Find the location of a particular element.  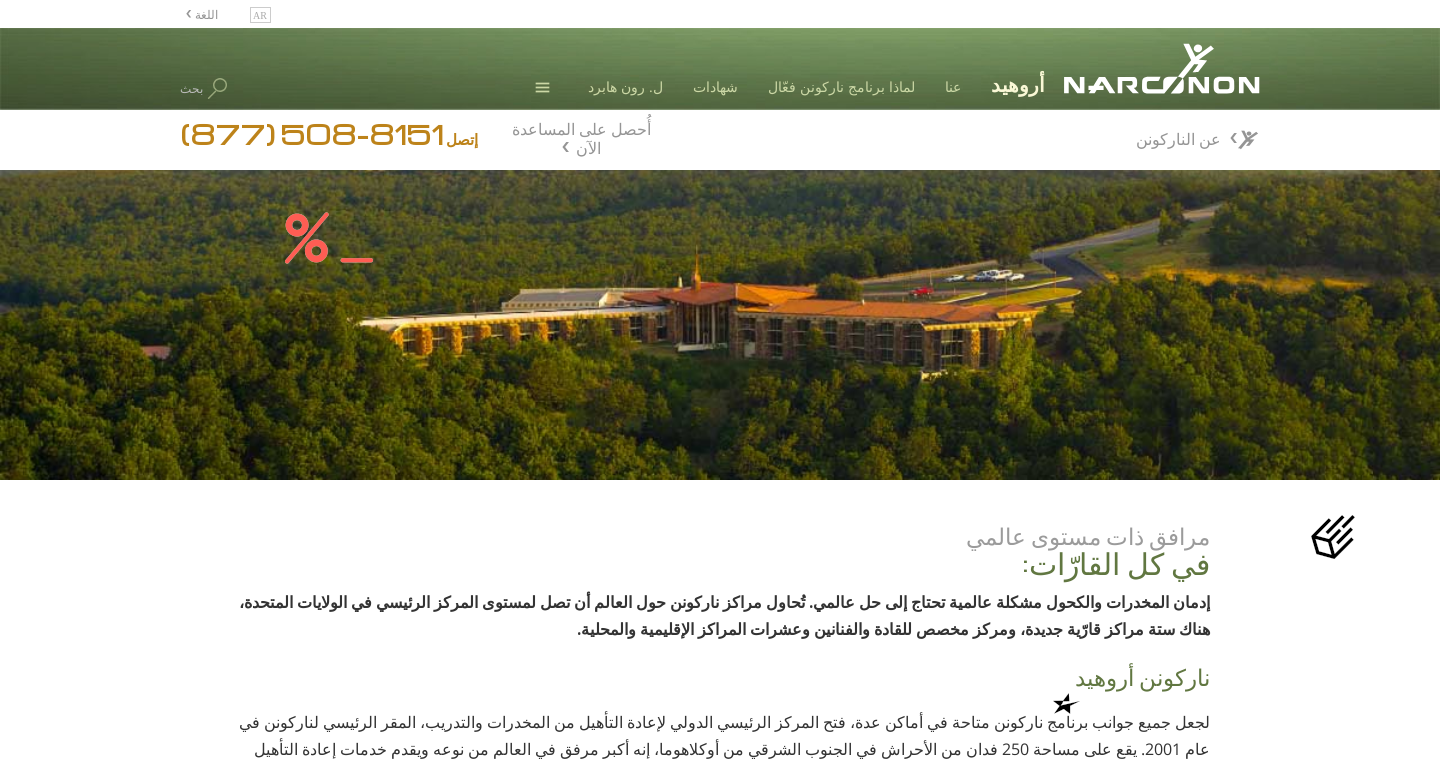

iced framework logo is located at coordinates (1333, 537).